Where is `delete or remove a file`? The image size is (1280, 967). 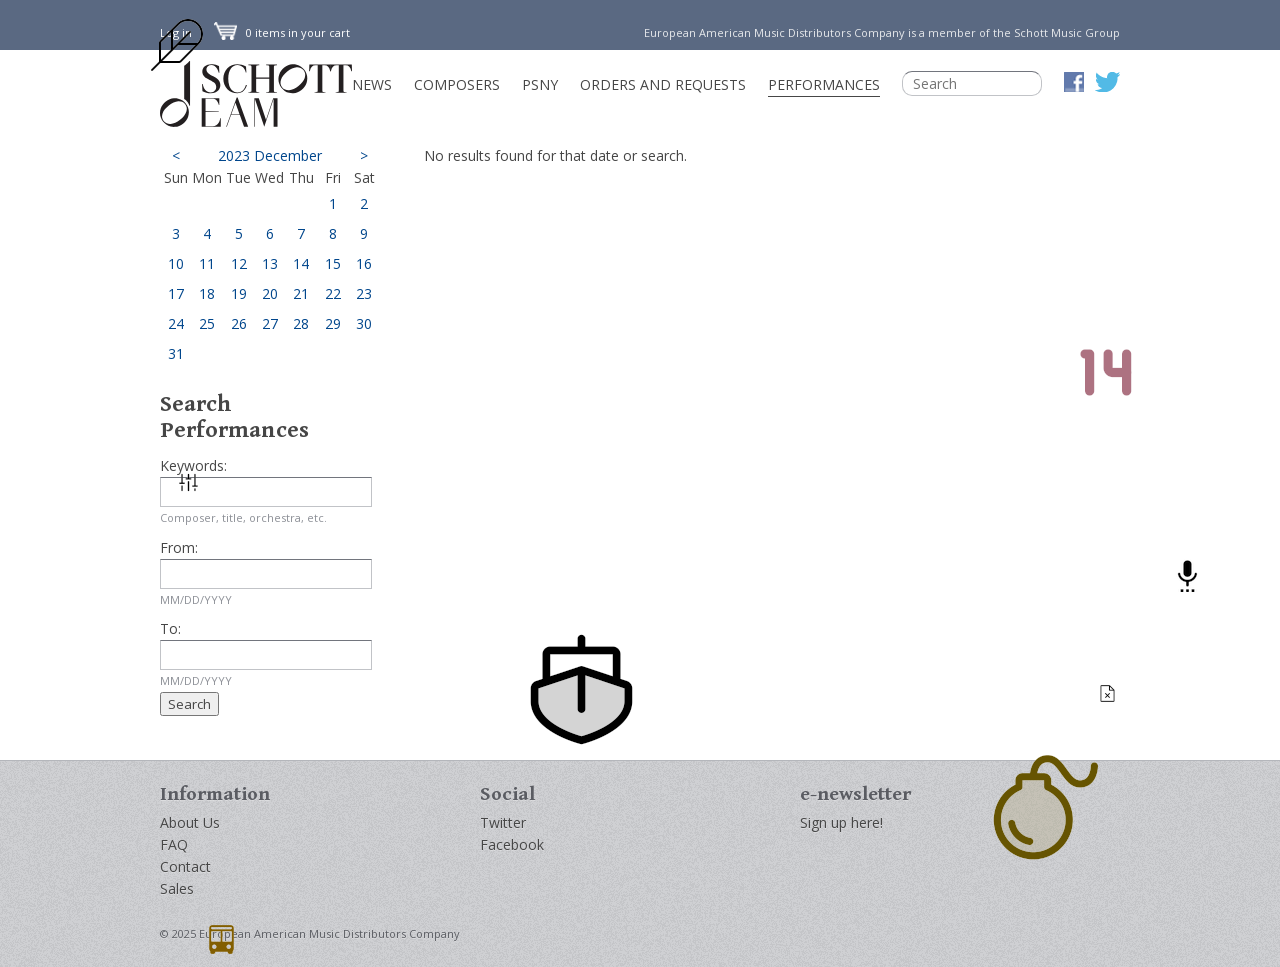 delete or remove a file is located at coordinates (1107, 693).